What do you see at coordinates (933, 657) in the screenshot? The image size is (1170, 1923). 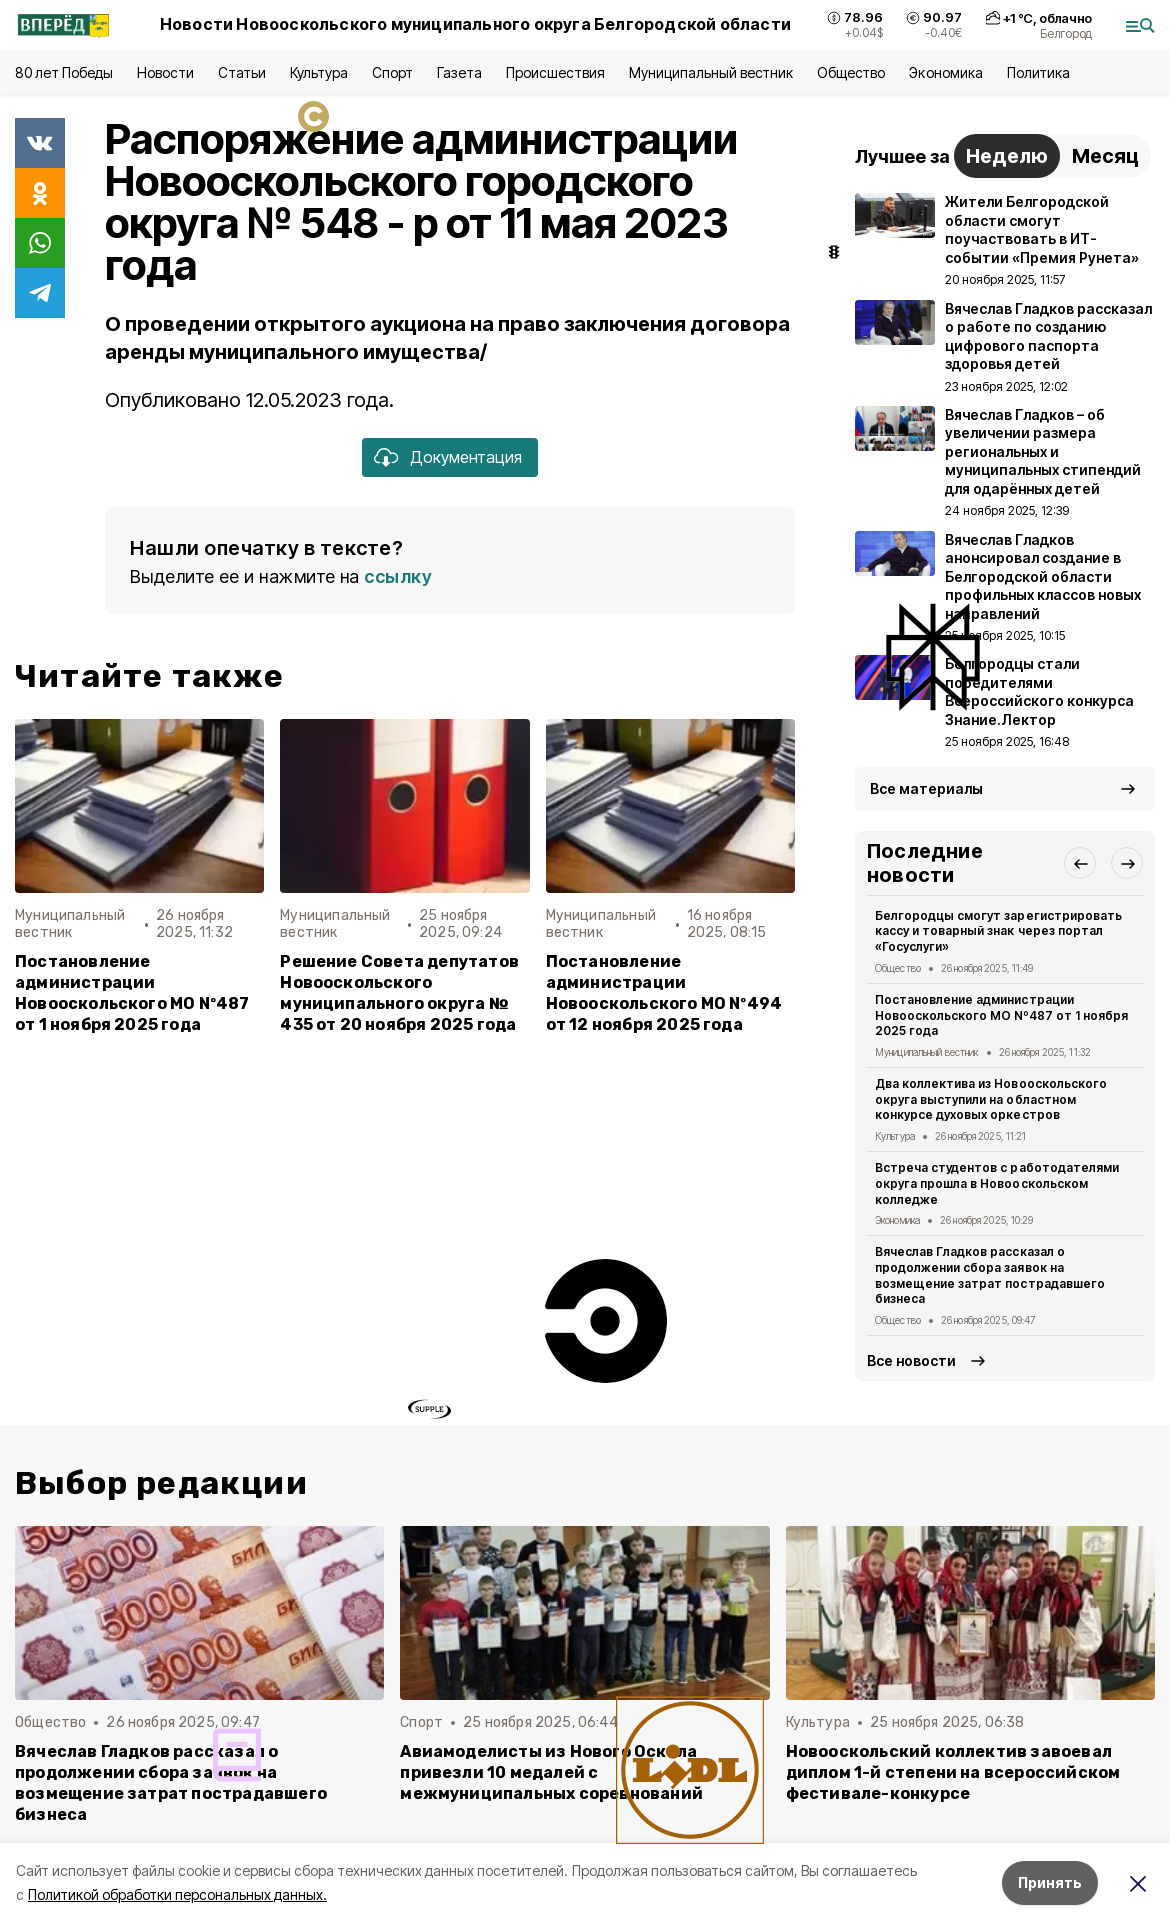 I see `open perplexity ai app` at bounding box center [933, 657].